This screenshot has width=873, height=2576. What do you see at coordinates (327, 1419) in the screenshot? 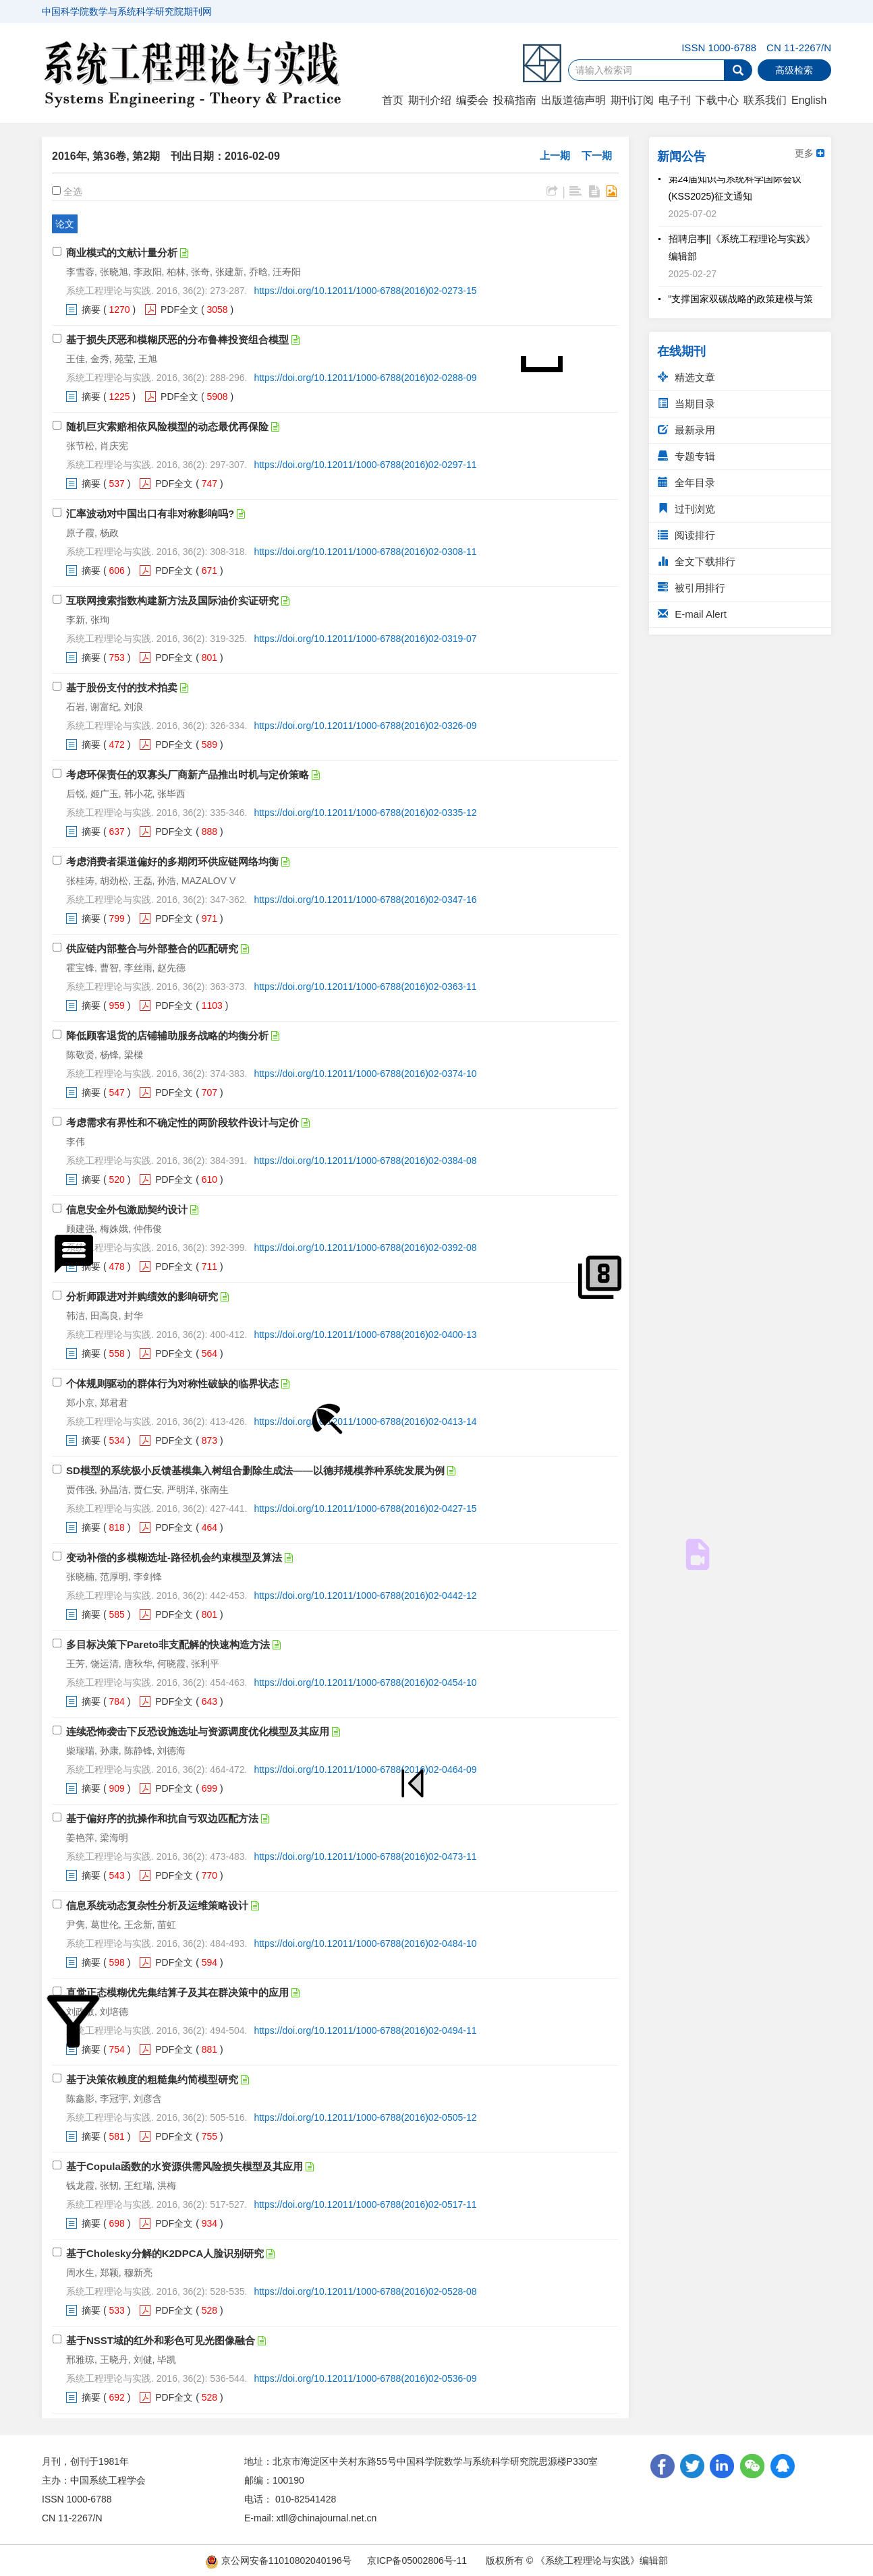
I see `access beach or vacation-related features` at bounding box center [327, 1419].